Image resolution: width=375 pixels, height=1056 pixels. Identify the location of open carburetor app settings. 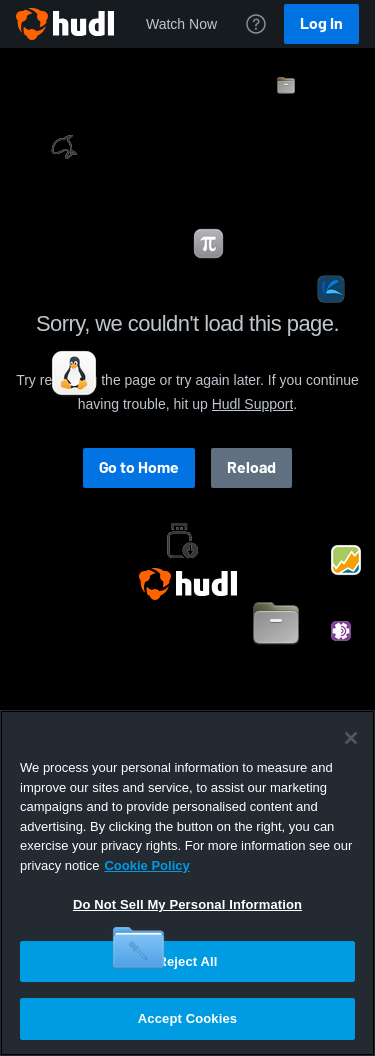
(341, 631).